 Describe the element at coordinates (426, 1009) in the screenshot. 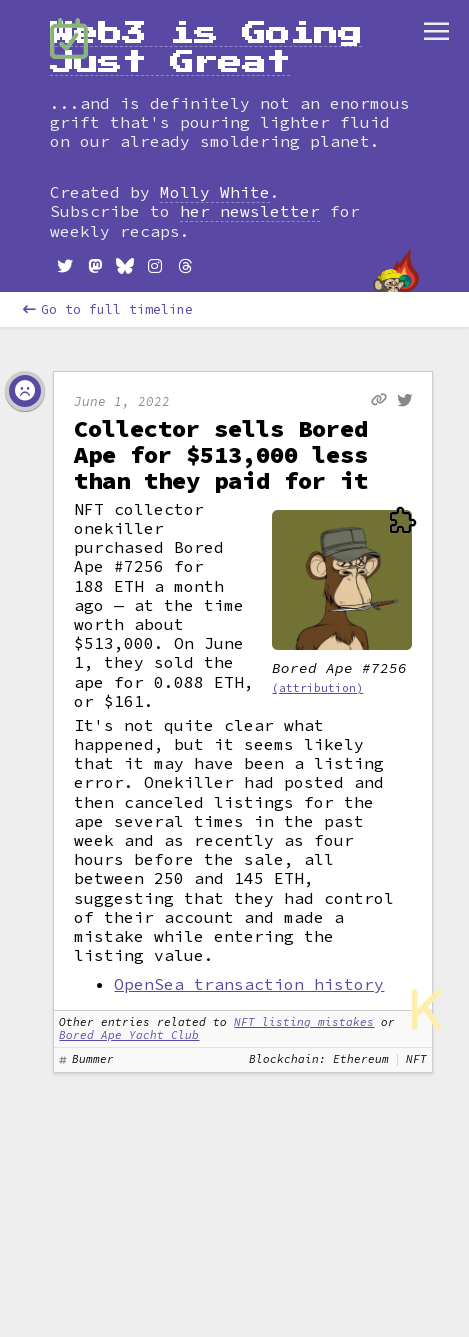

I see `represents the letter K as a keyboard shortcut indicator` at that location.